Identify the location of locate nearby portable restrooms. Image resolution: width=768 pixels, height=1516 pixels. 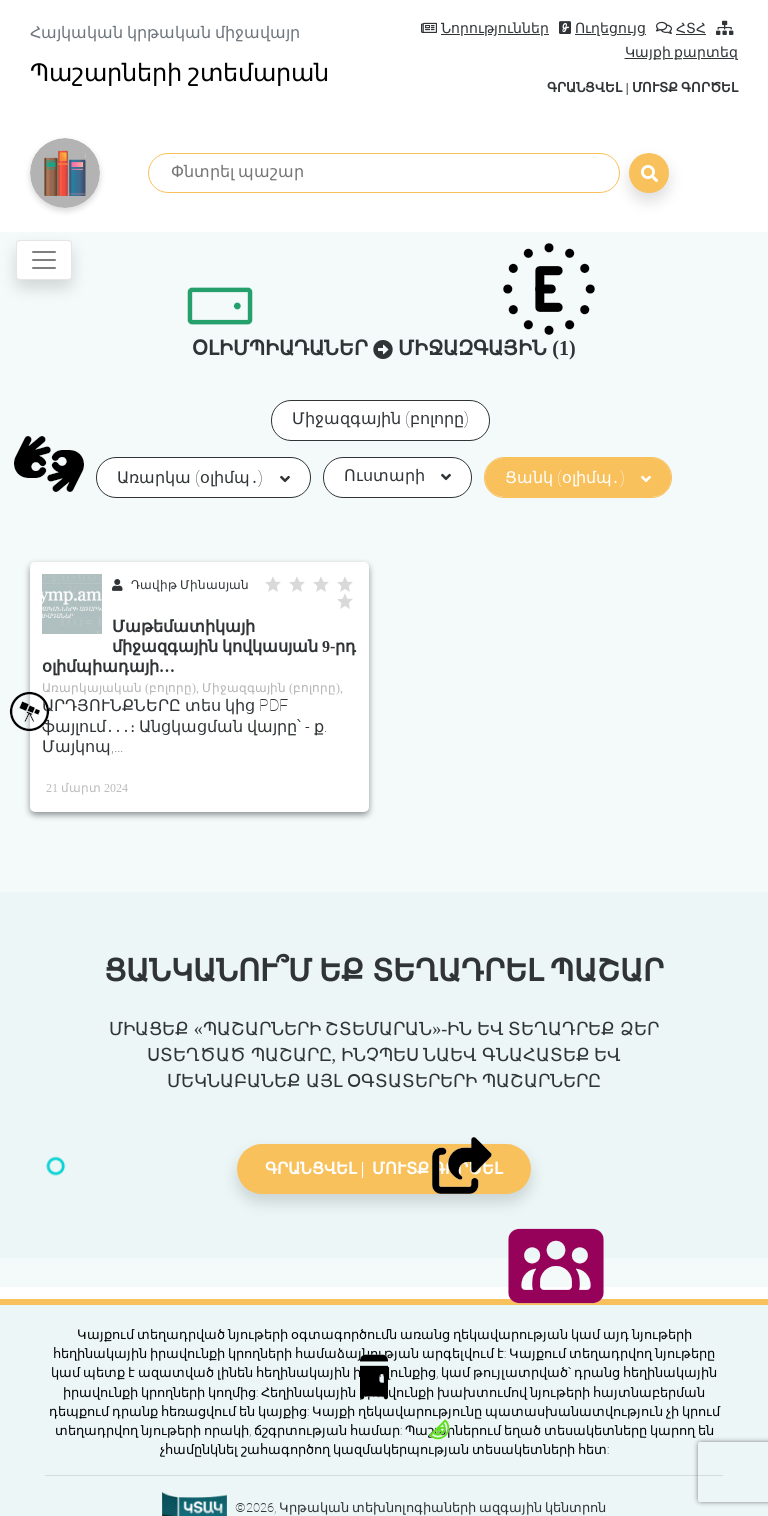
(374, 1377).